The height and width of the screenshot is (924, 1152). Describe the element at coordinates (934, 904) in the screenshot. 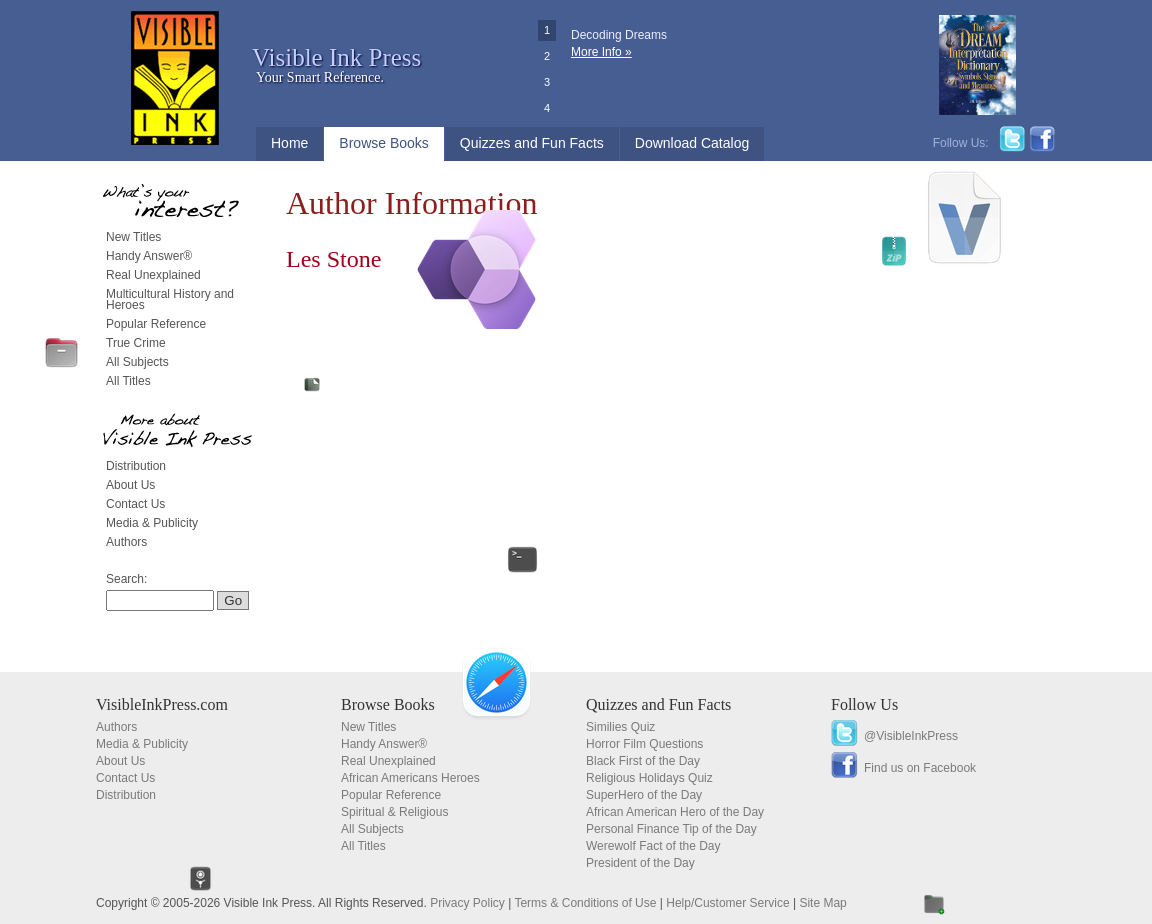

I see `create a new folder` at that location.